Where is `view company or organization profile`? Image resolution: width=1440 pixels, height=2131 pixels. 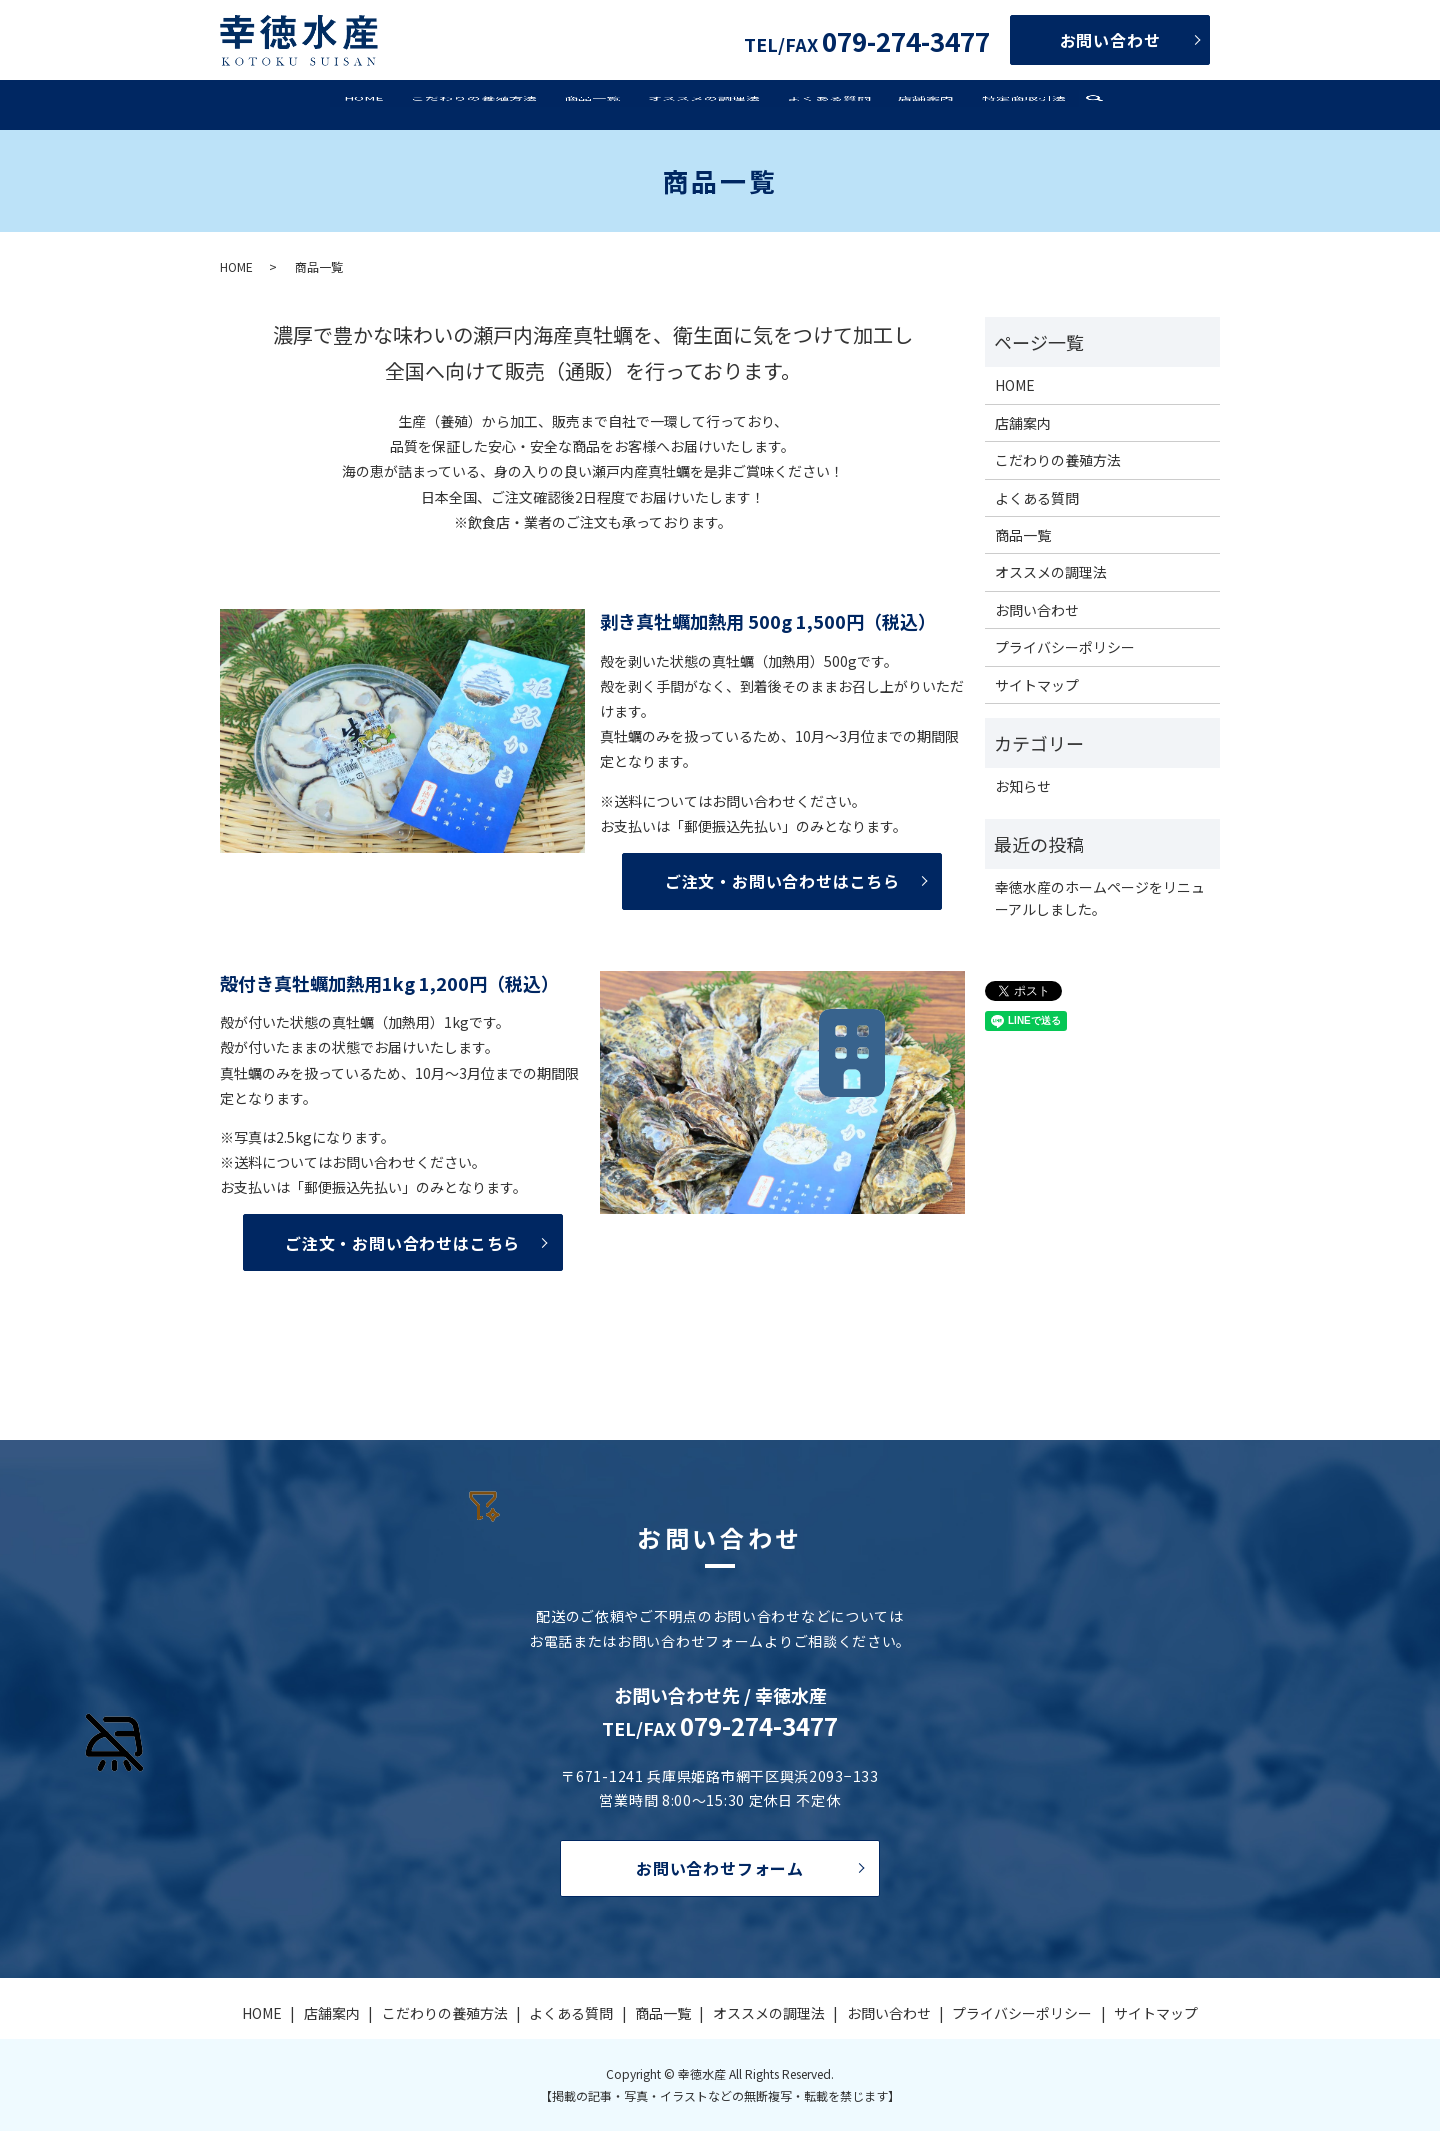
view company or organization profile is located at coordinates (852, 1053).